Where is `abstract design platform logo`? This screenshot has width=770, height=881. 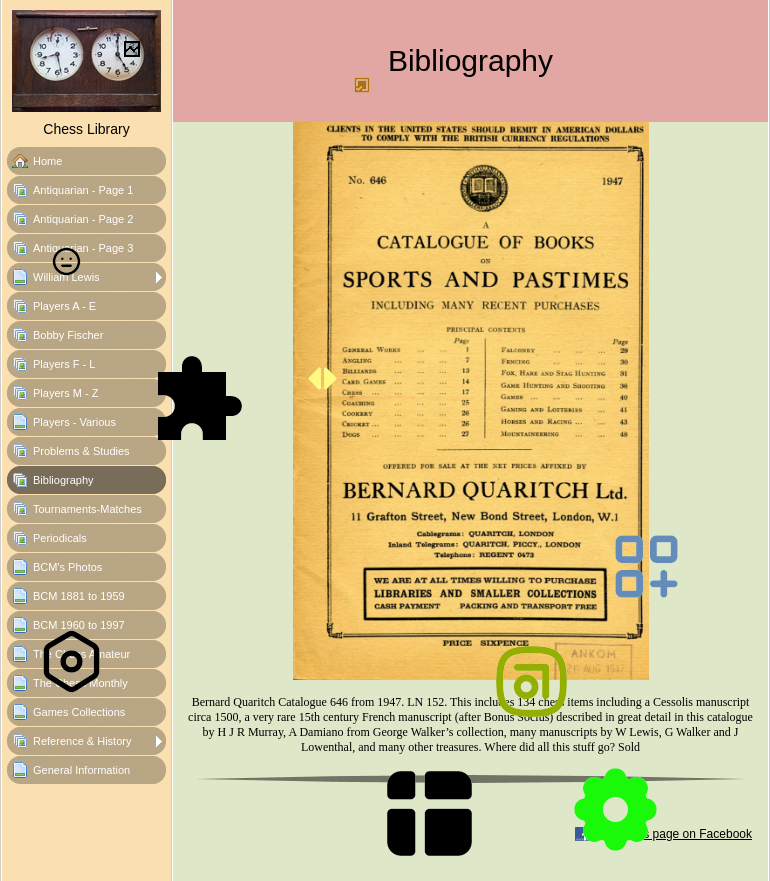
abstract design platform logo is located at coordinates (531, 681).